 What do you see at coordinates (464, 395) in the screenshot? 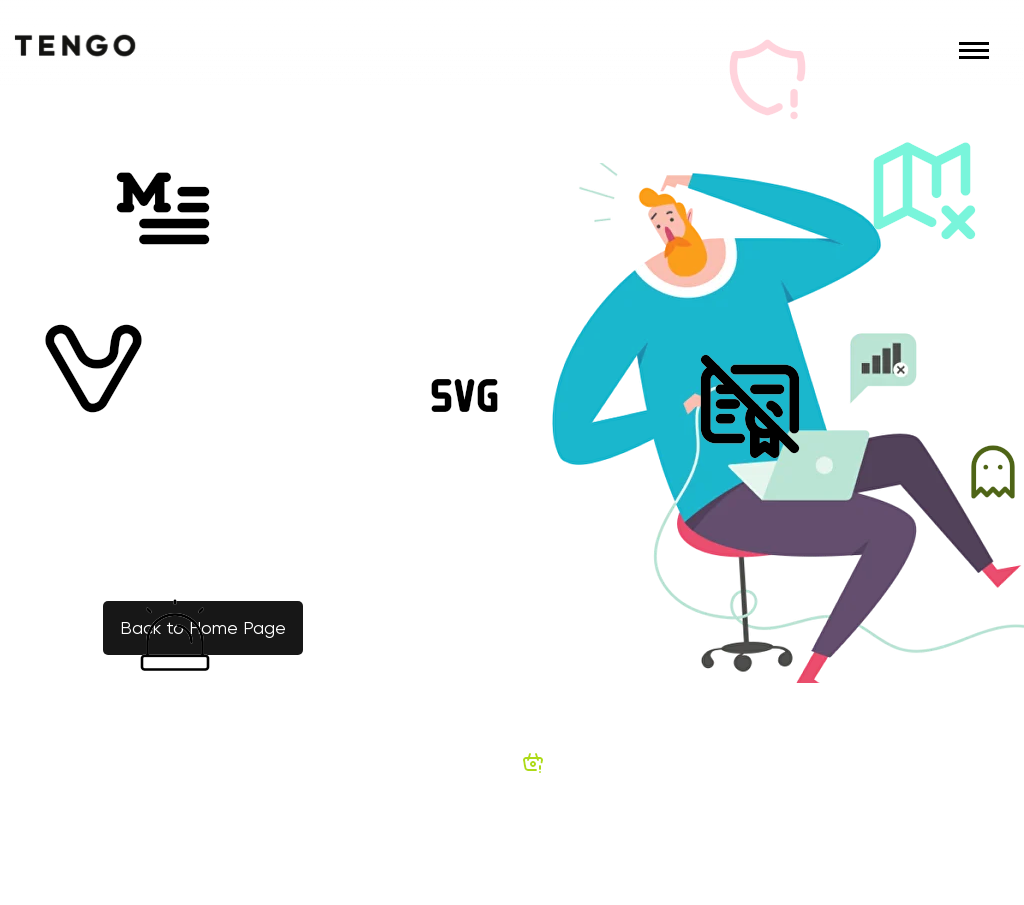
I see `indicates an SVG file format` at bounding box center [464, 395].